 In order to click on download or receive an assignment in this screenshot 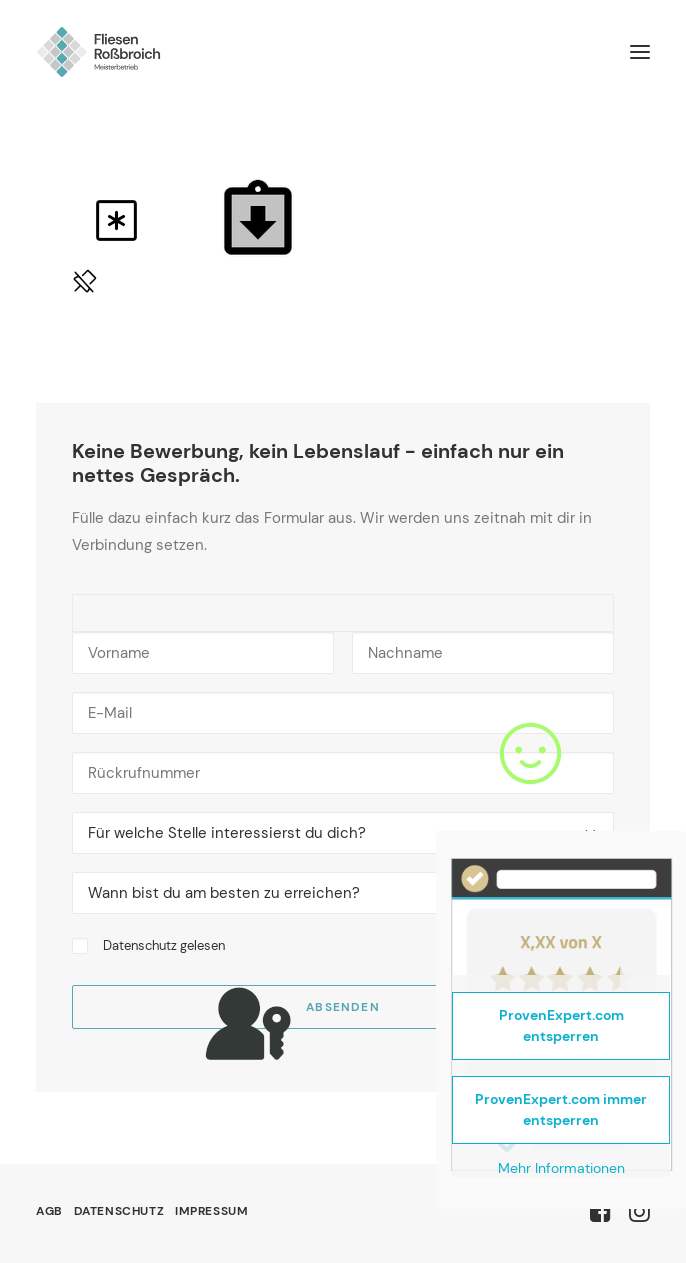, I will do `click(258, 221)`.